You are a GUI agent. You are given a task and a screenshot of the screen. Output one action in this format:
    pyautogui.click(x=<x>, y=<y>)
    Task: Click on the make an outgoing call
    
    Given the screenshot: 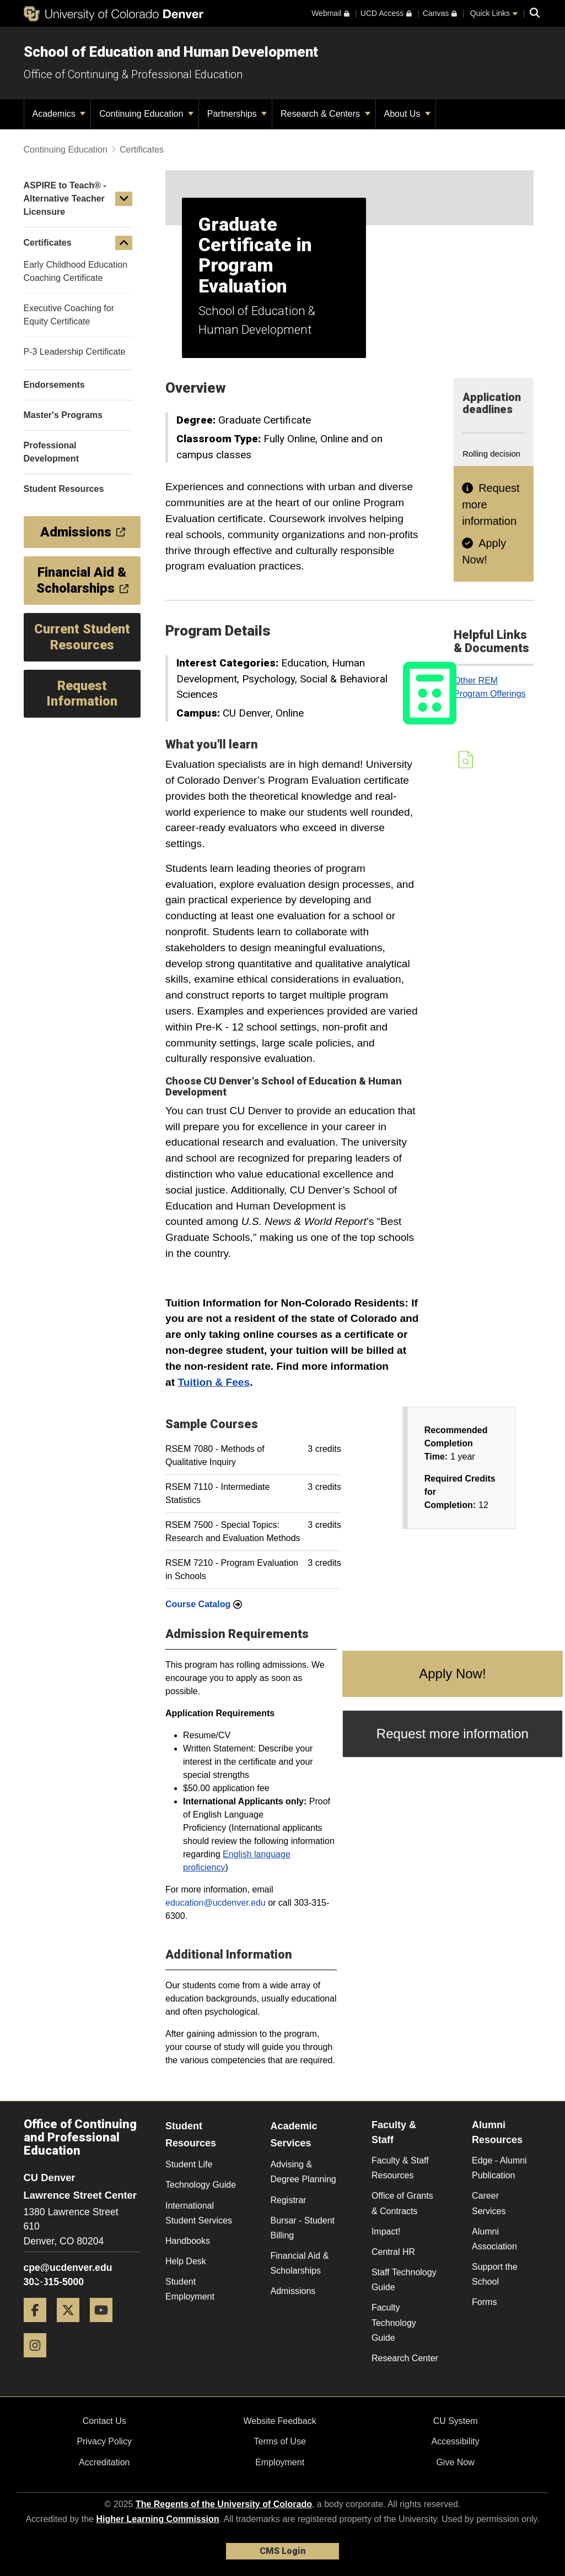 What is the action you would take?
    pyautogui.click(x=39, y=2277)
    